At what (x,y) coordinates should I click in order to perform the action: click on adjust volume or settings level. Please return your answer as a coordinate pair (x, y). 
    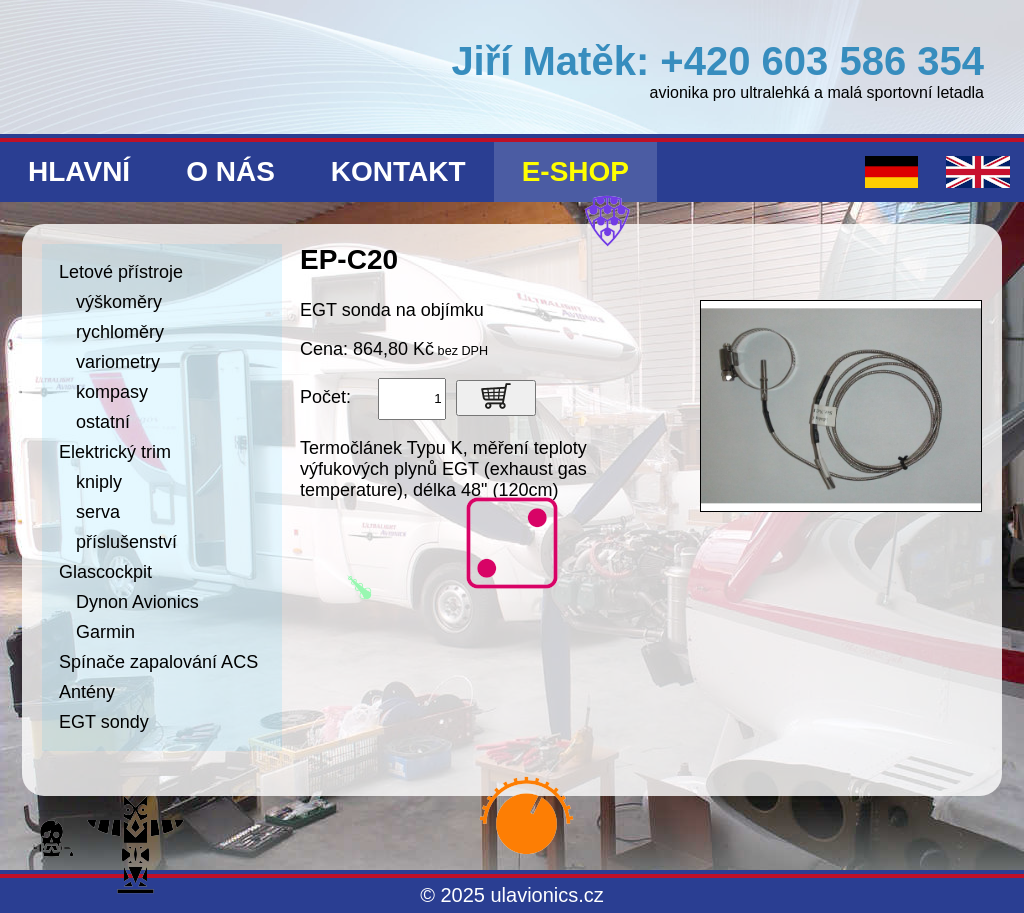
    Looking at the image, I should click on (526, 815).